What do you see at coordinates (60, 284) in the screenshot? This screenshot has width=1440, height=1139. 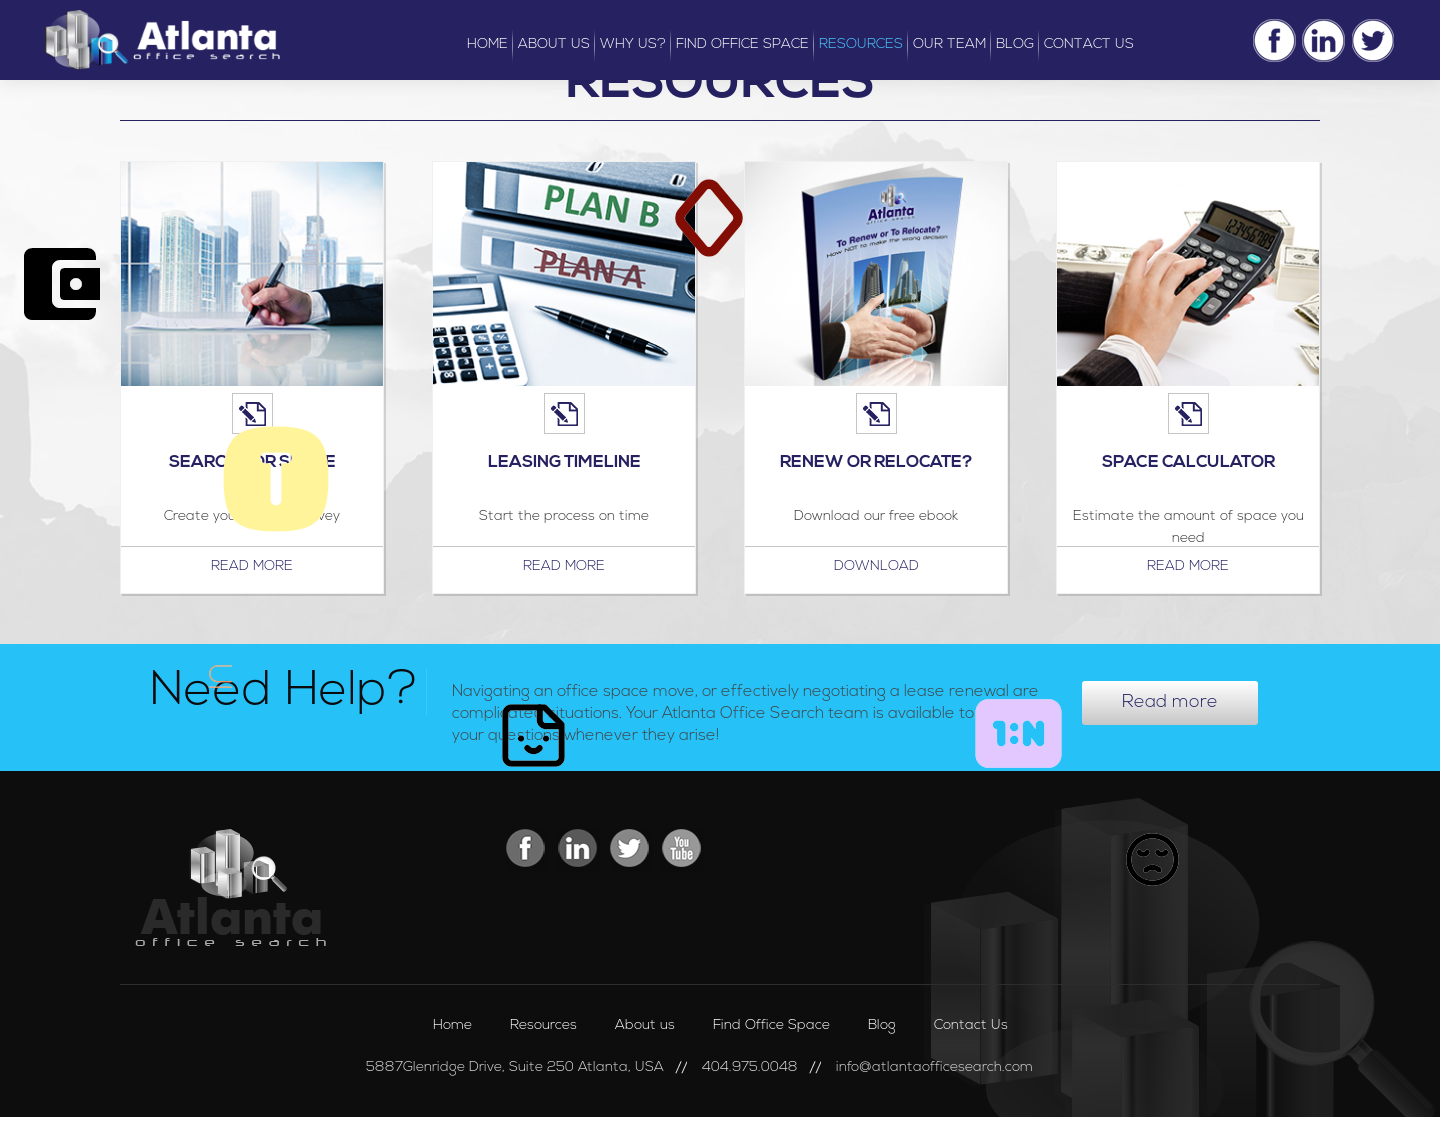 I see `access your digital wallet` at bounding box center [60, 284].